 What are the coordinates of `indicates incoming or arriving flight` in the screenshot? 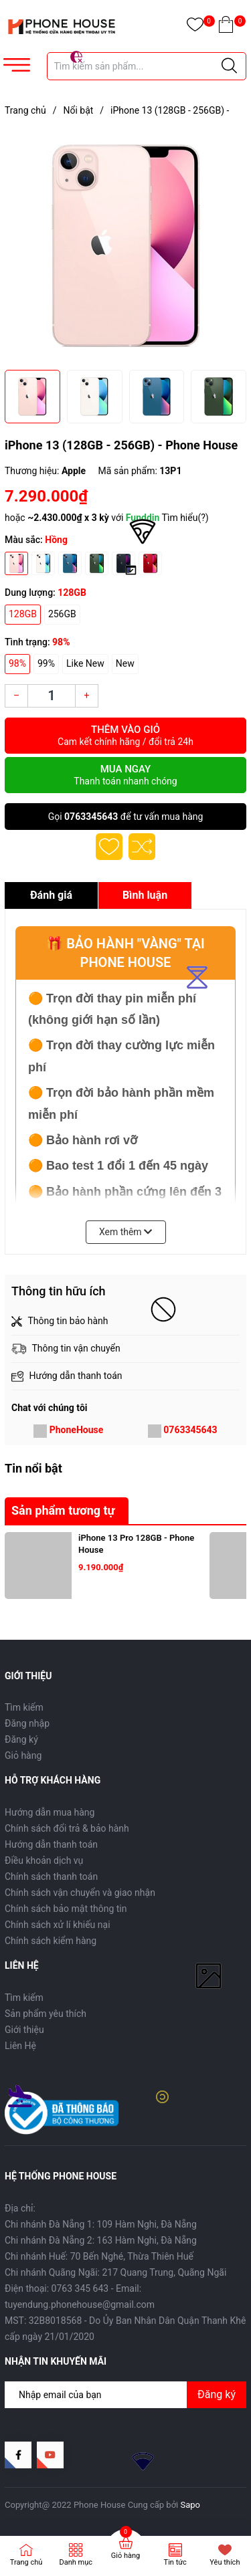 It's located at (20, 2097).